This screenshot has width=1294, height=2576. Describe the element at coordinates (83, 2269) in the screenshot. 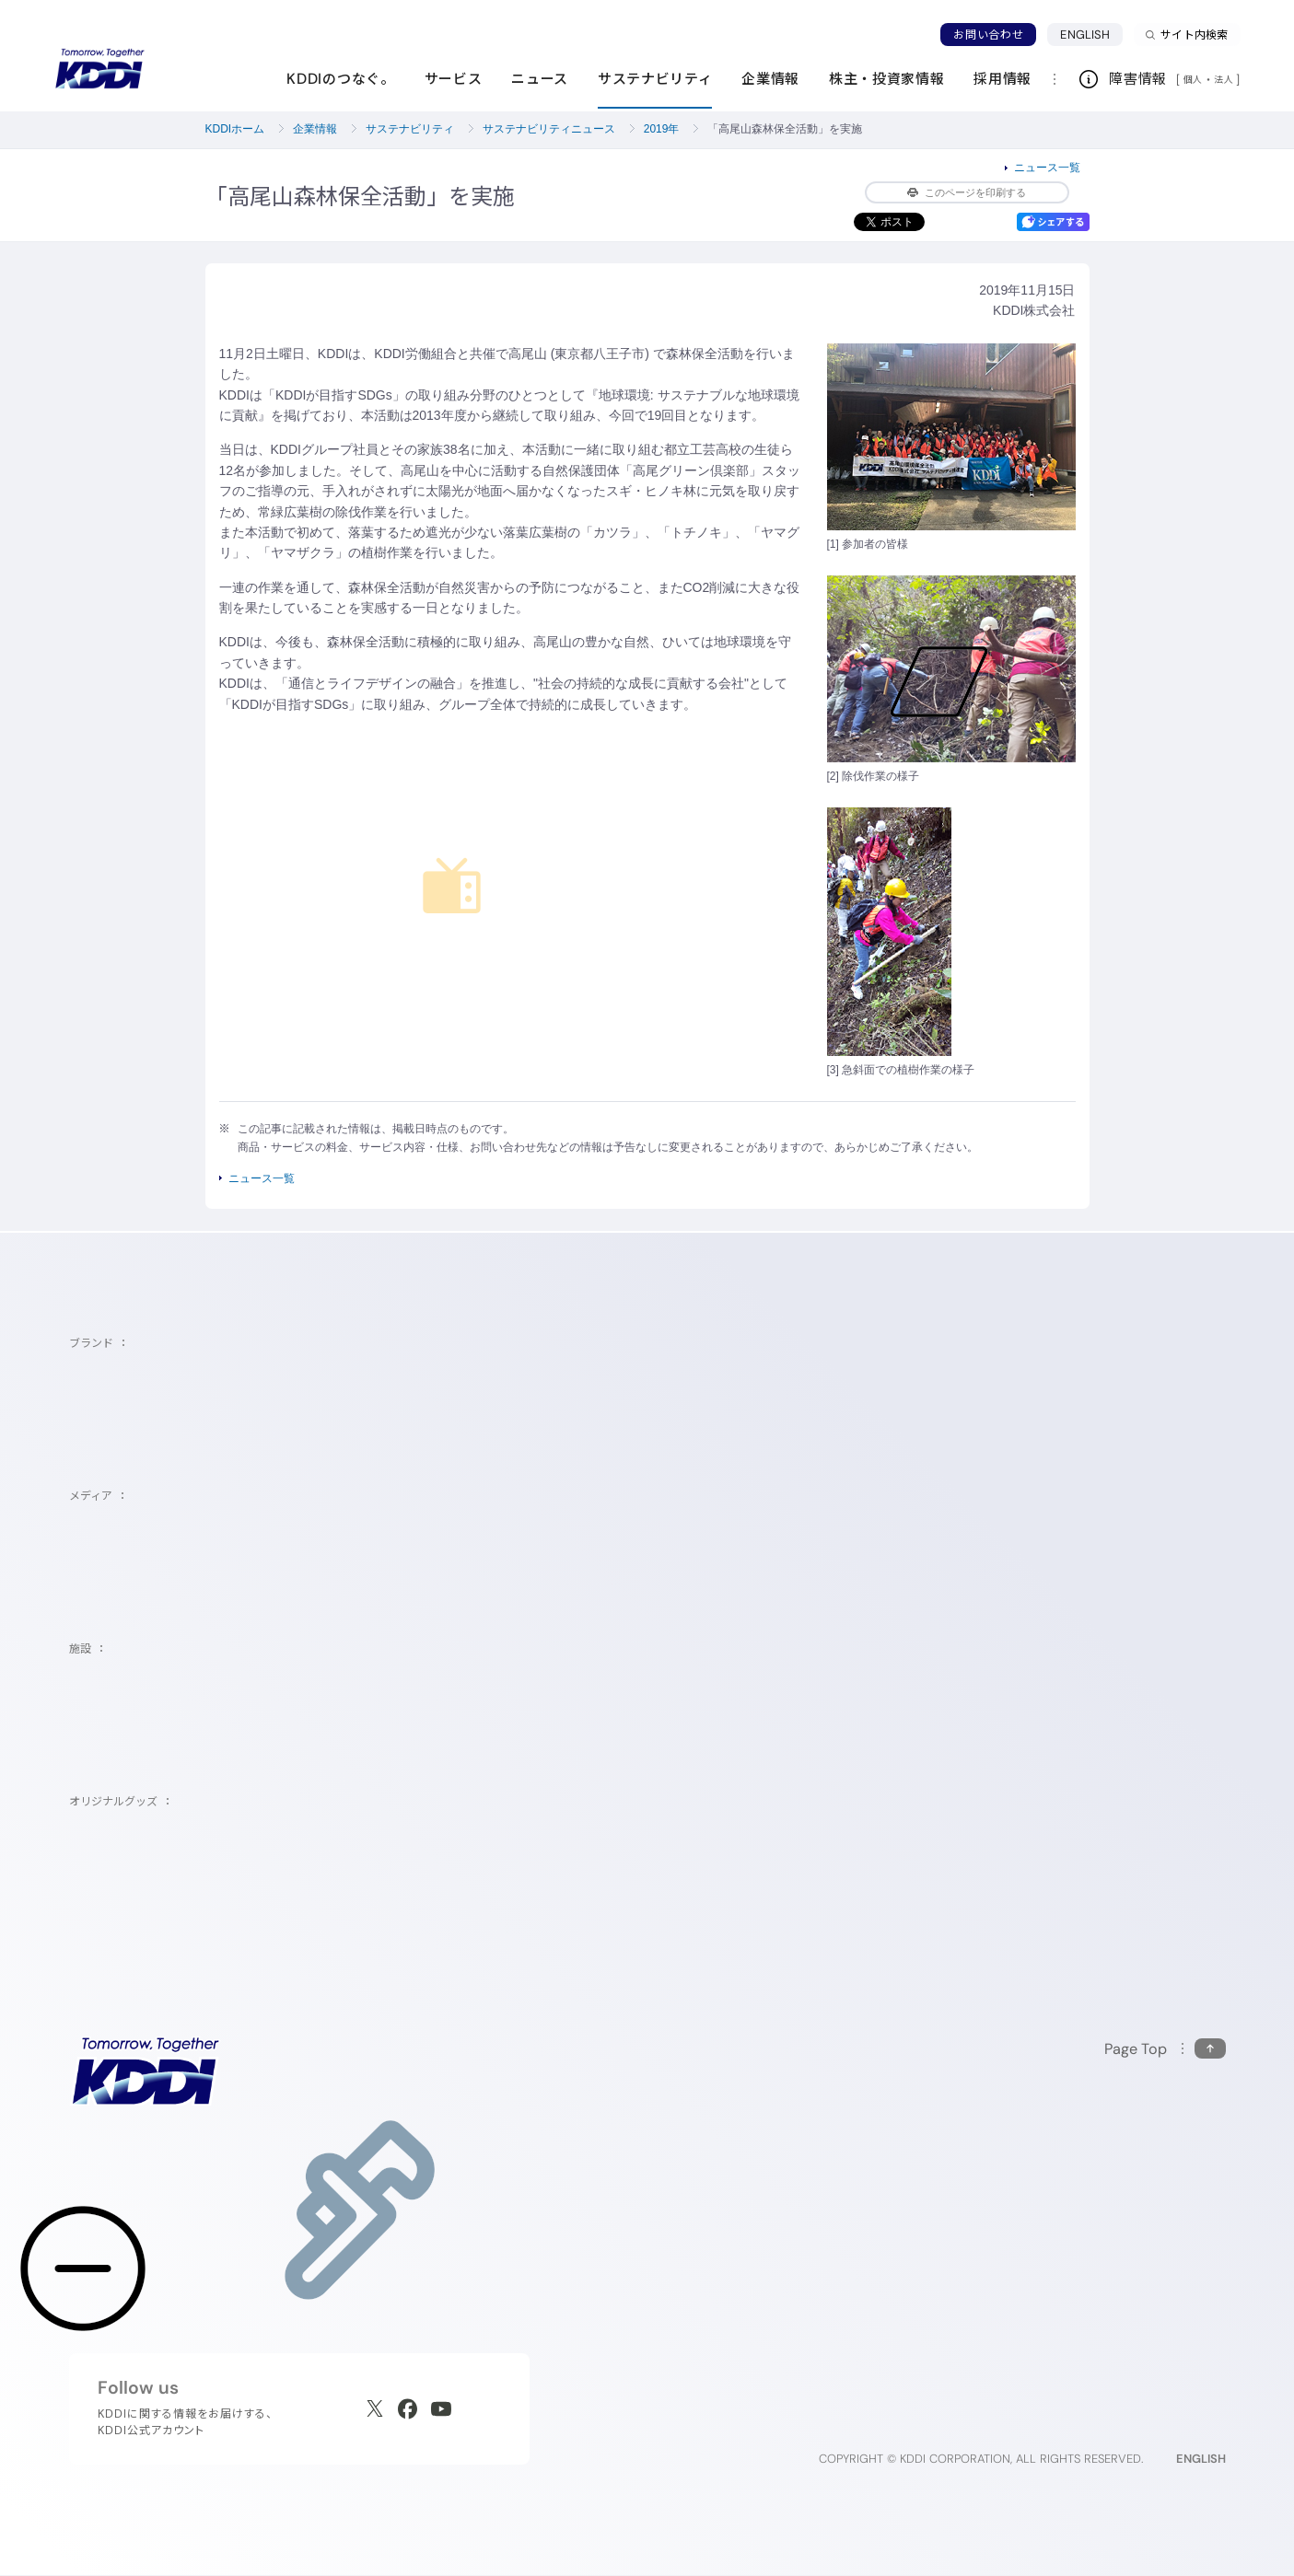

I see `remove an item from a list or cart` at that location.